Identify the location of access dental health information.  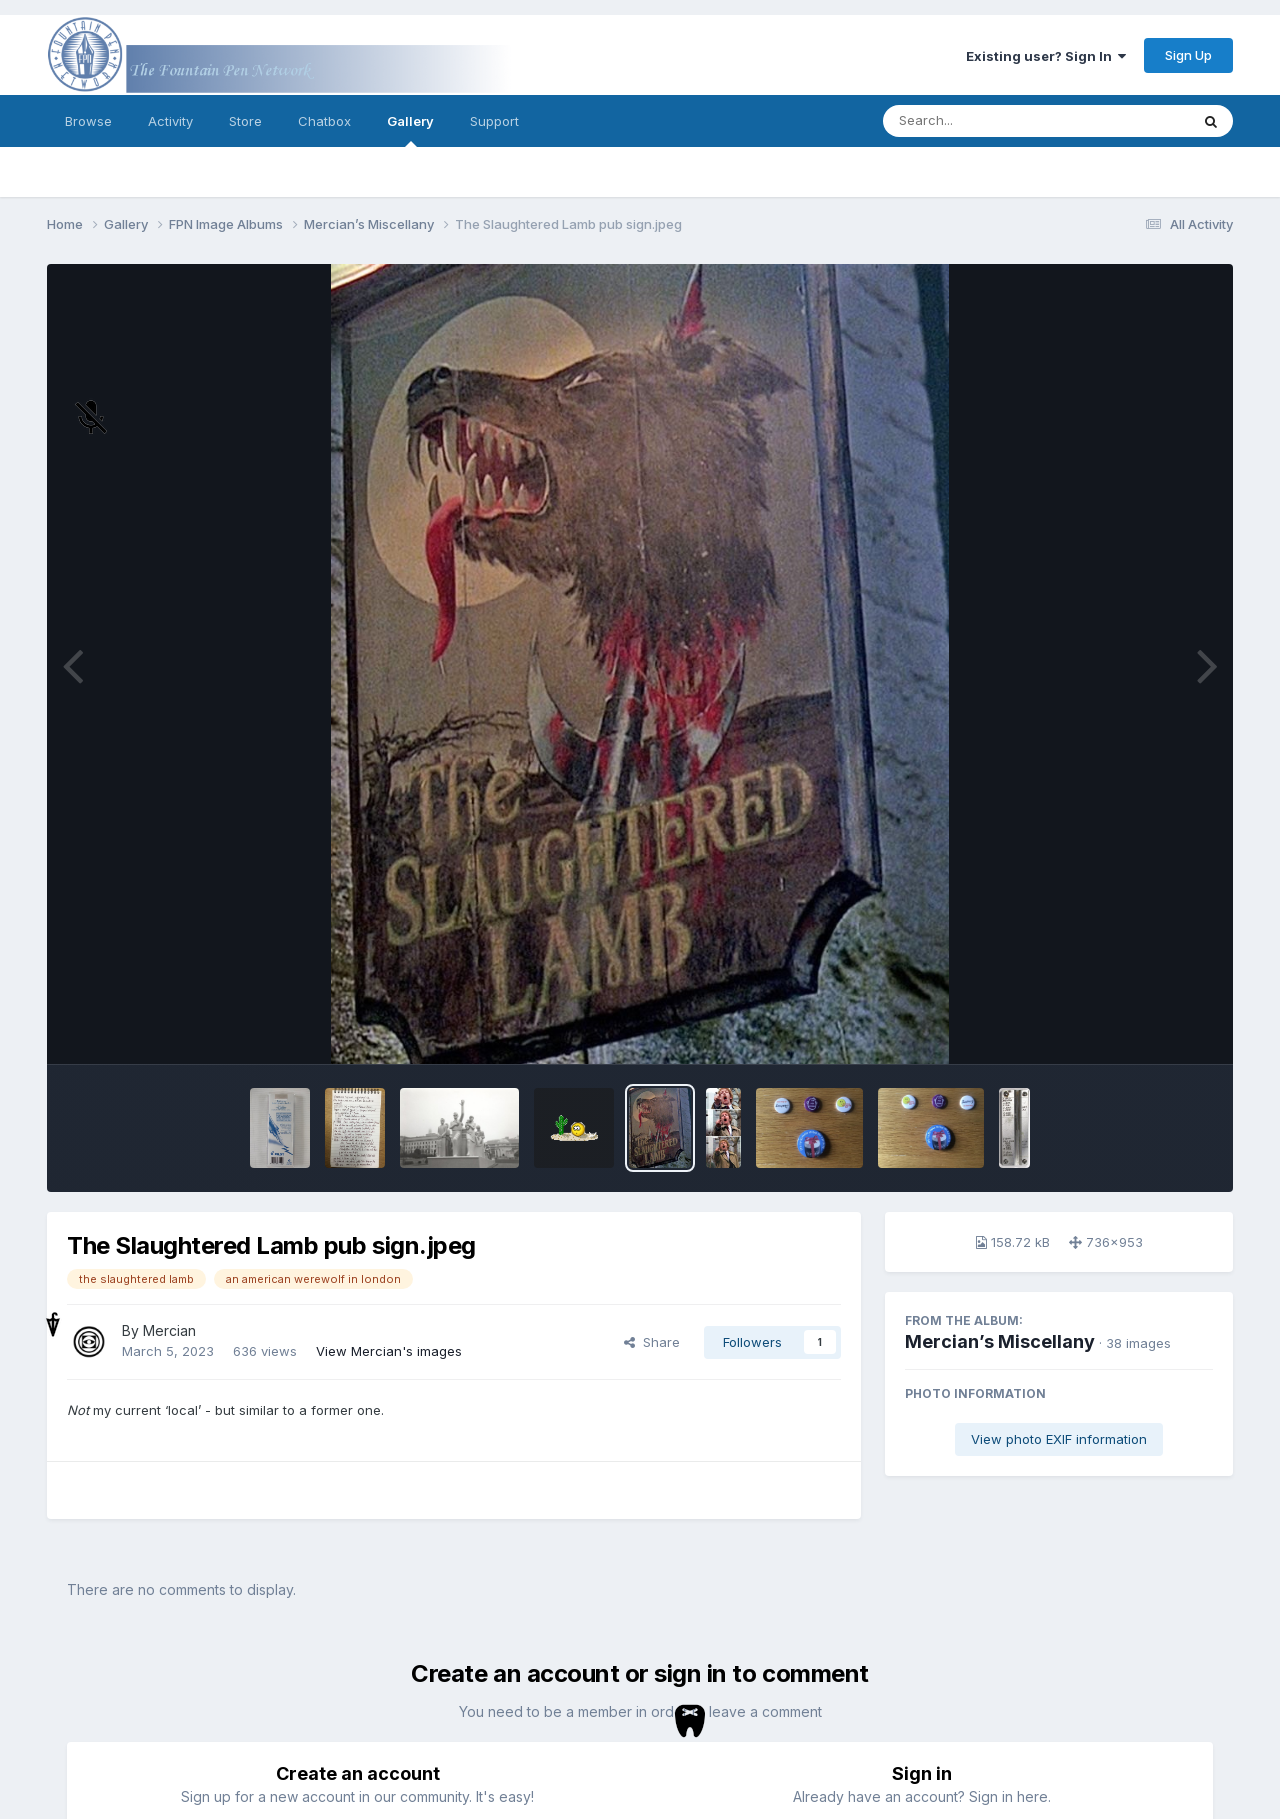
(690, 1721).